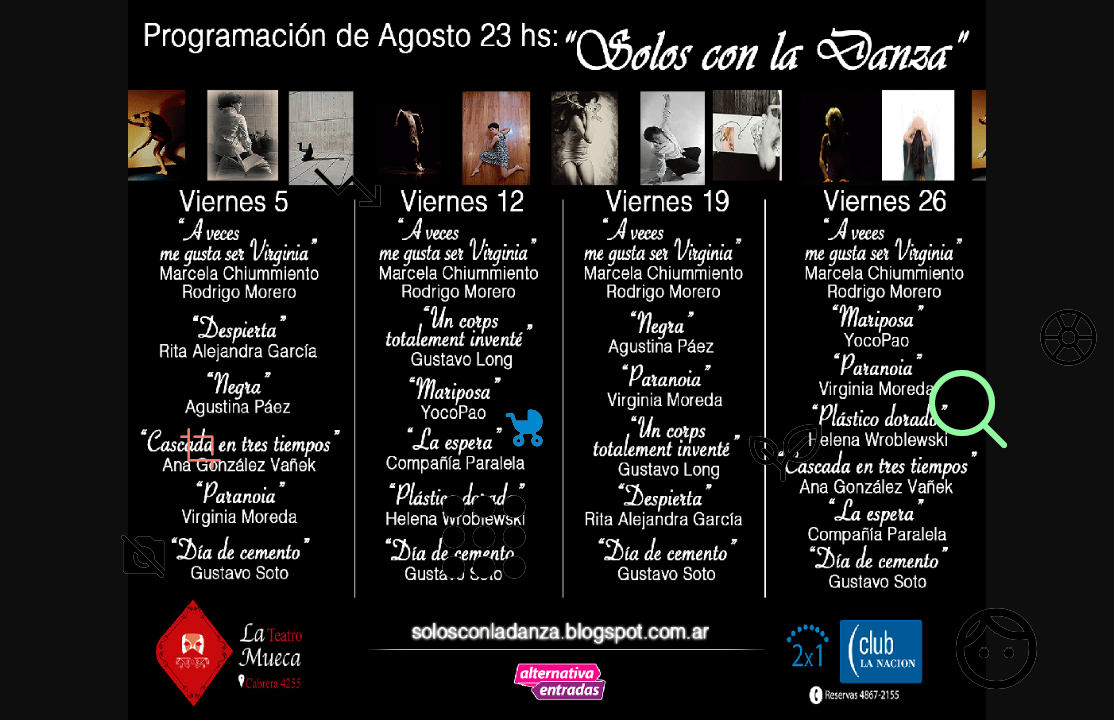  I want to click on access baby or parenting-related features, so click(526, 428).